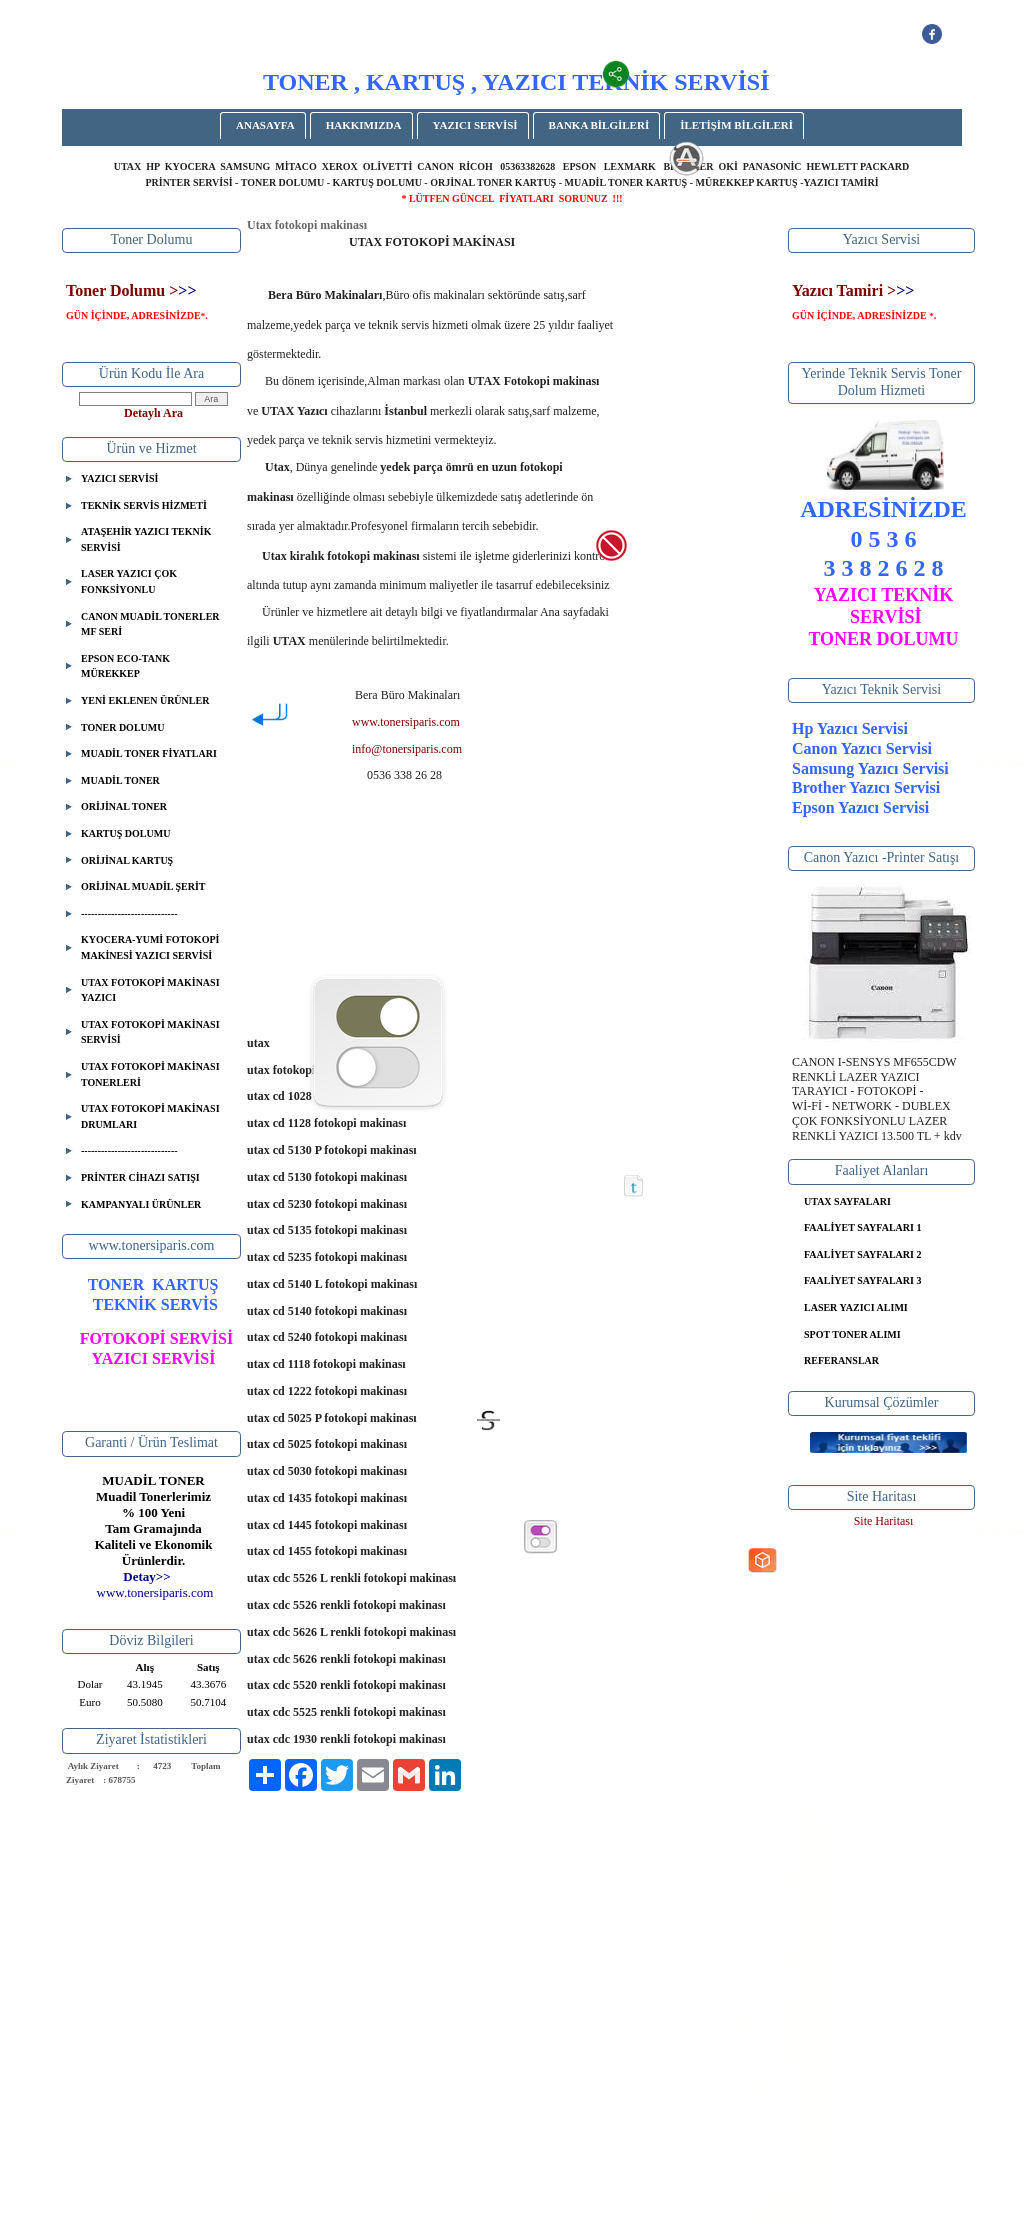  Describe the element at coordinates (633, 1185) in the screenshot. I see `a typst document file` at that location.